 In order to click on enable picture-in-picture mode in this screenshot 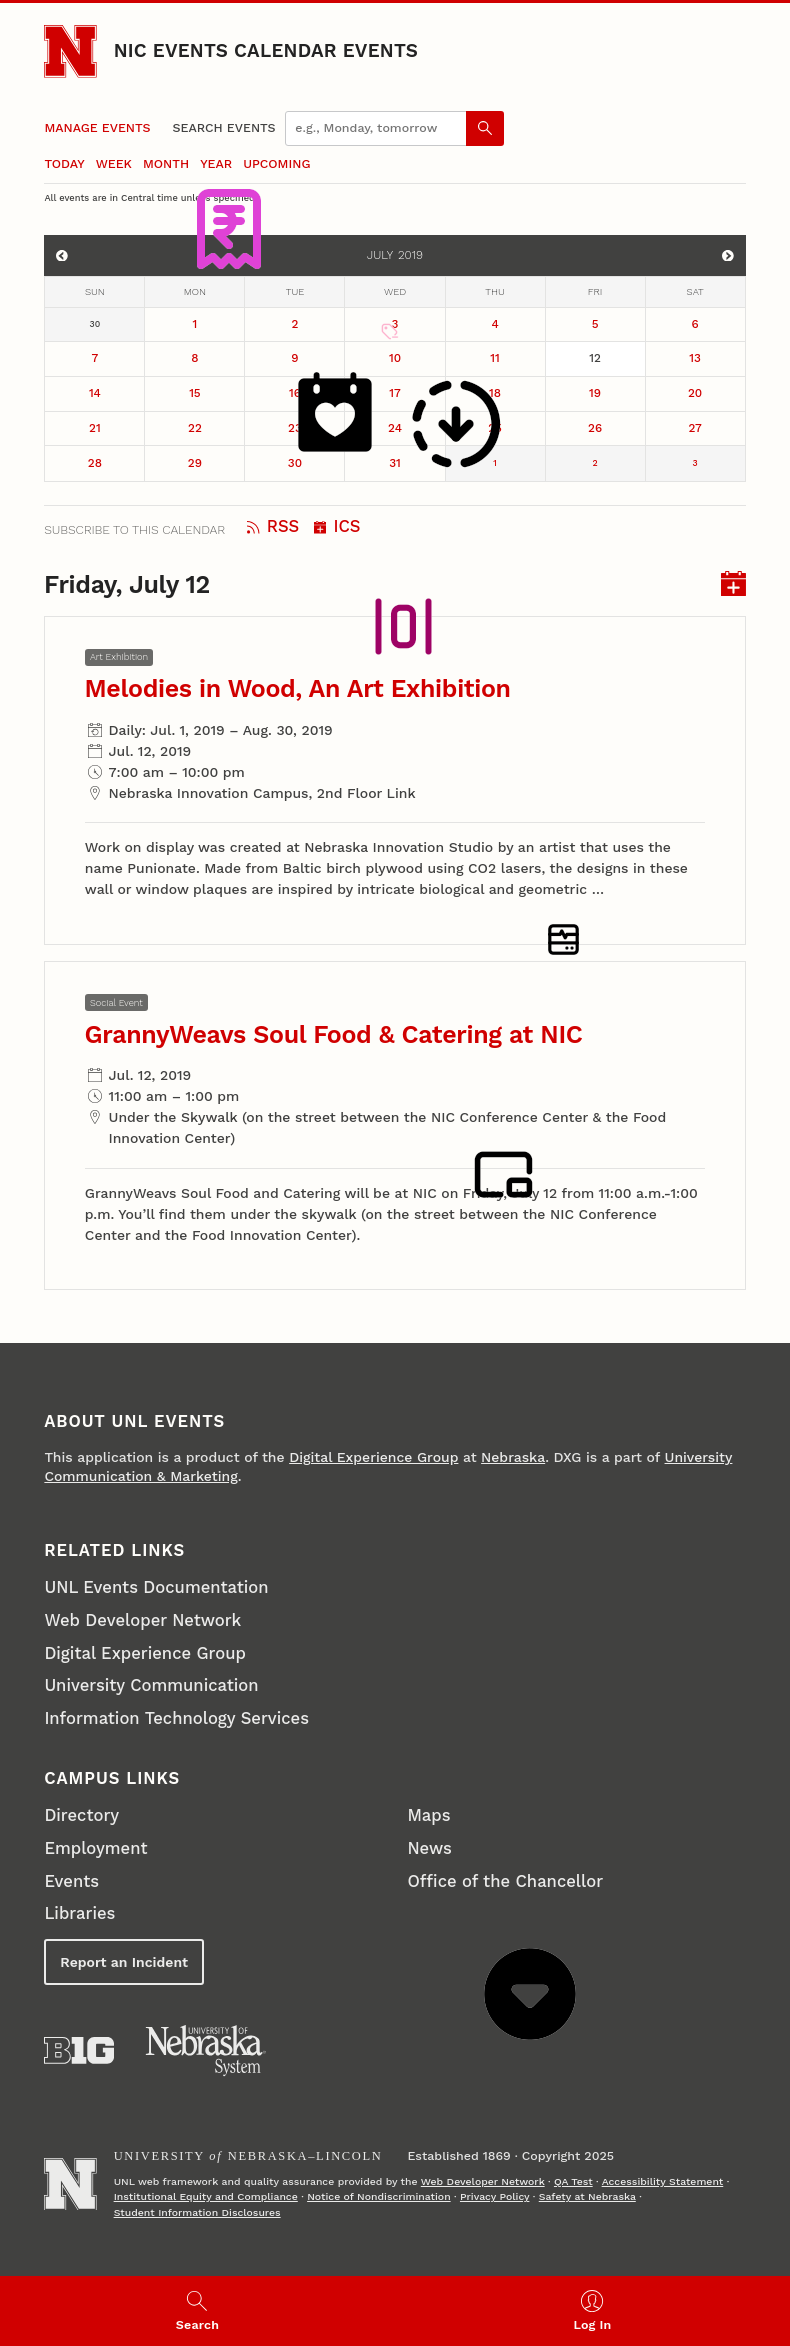, I will do `click(503, 1174)`.